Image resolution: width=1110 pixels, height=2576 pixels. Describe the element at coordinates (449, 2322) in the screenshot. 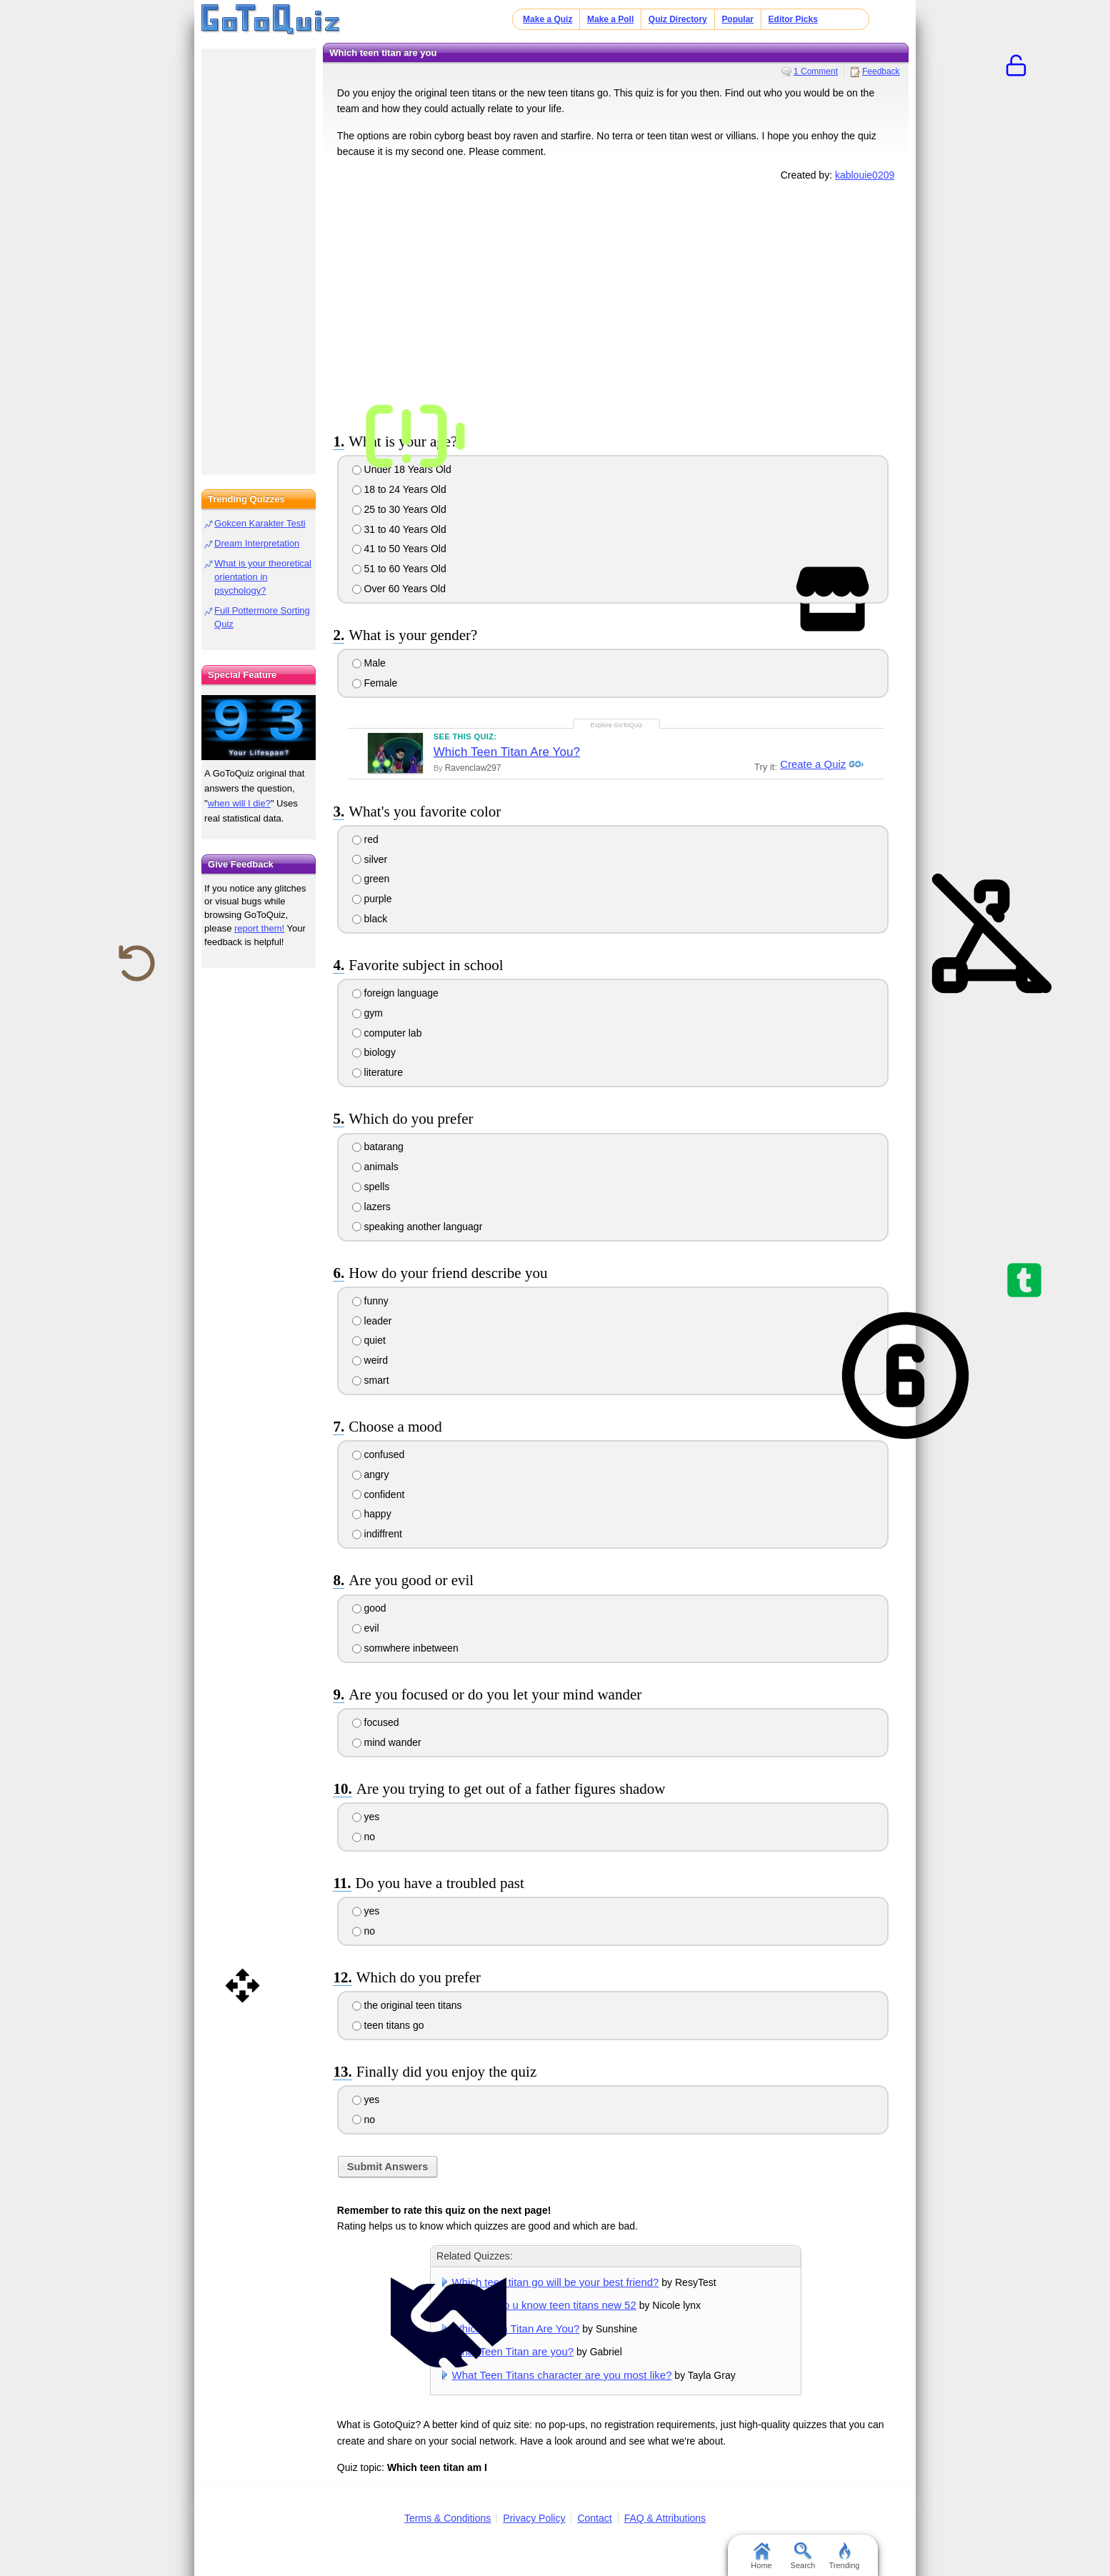

I see `initiate a partnership or collaboration` at that location.